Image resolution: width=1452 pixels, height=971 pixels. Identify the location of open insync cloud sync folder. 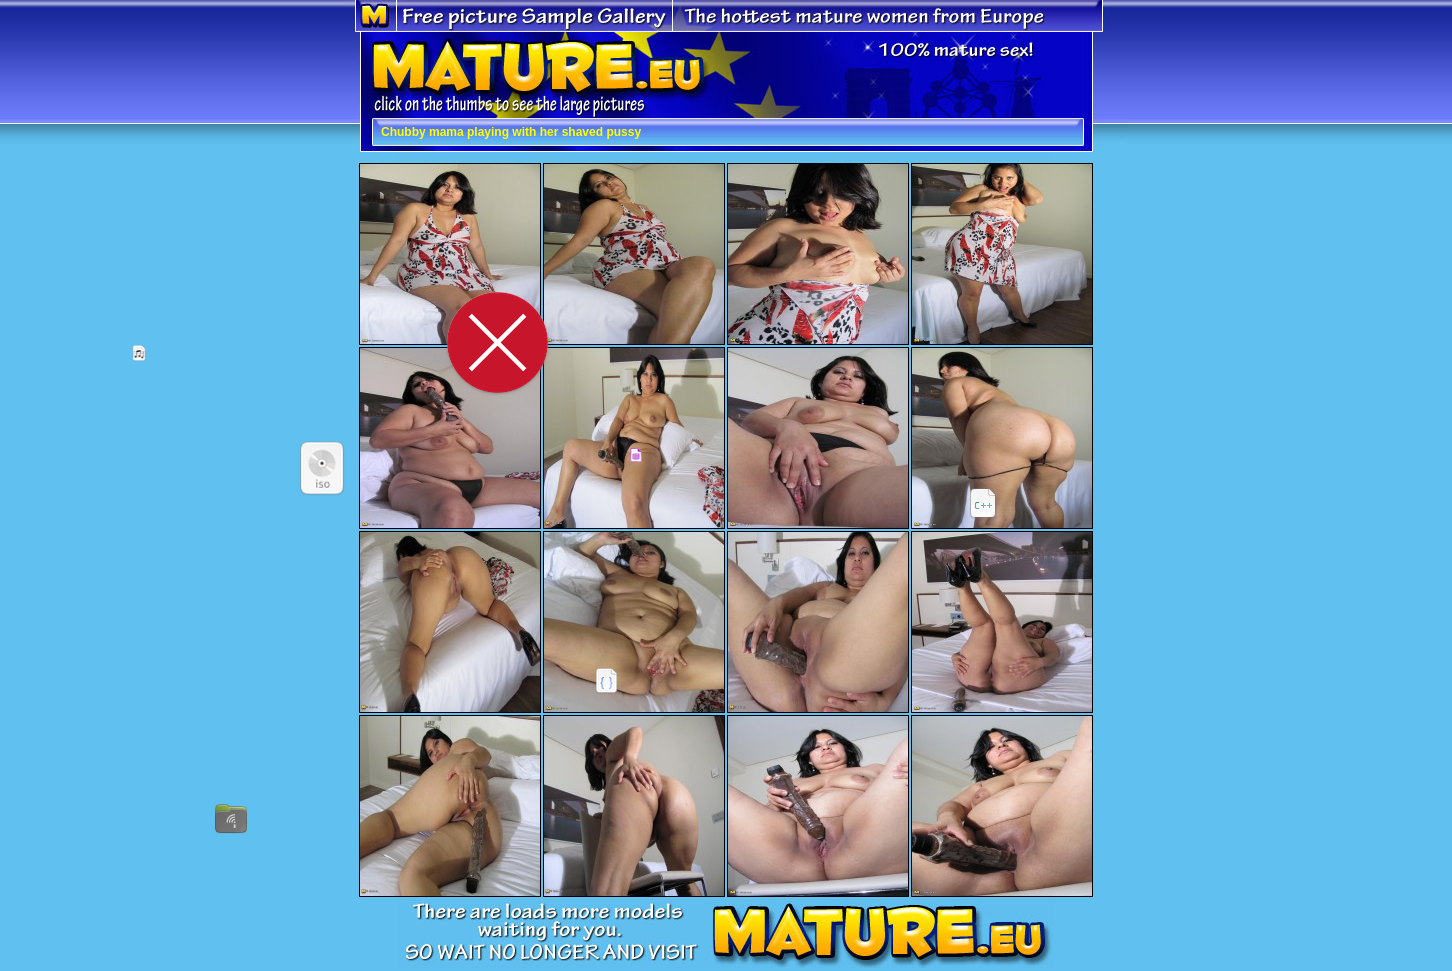
(231, 818).